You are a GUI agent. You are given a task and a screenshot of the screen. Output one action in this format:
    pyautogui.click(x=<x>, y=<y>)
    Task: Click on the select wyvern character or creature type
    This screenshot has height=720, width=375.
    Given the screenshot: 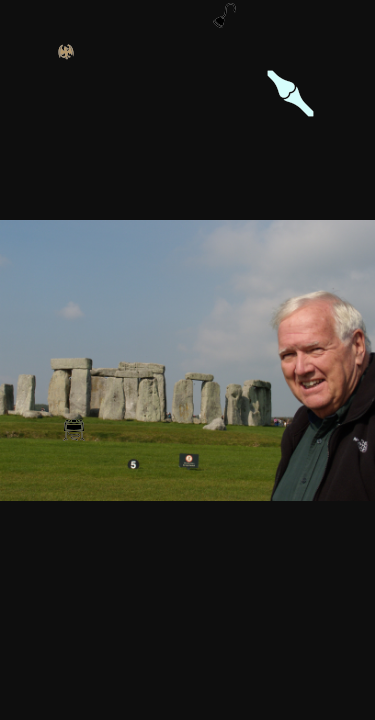 What is the action you would take?
    pyautogui.click(x=66, y=52)
    